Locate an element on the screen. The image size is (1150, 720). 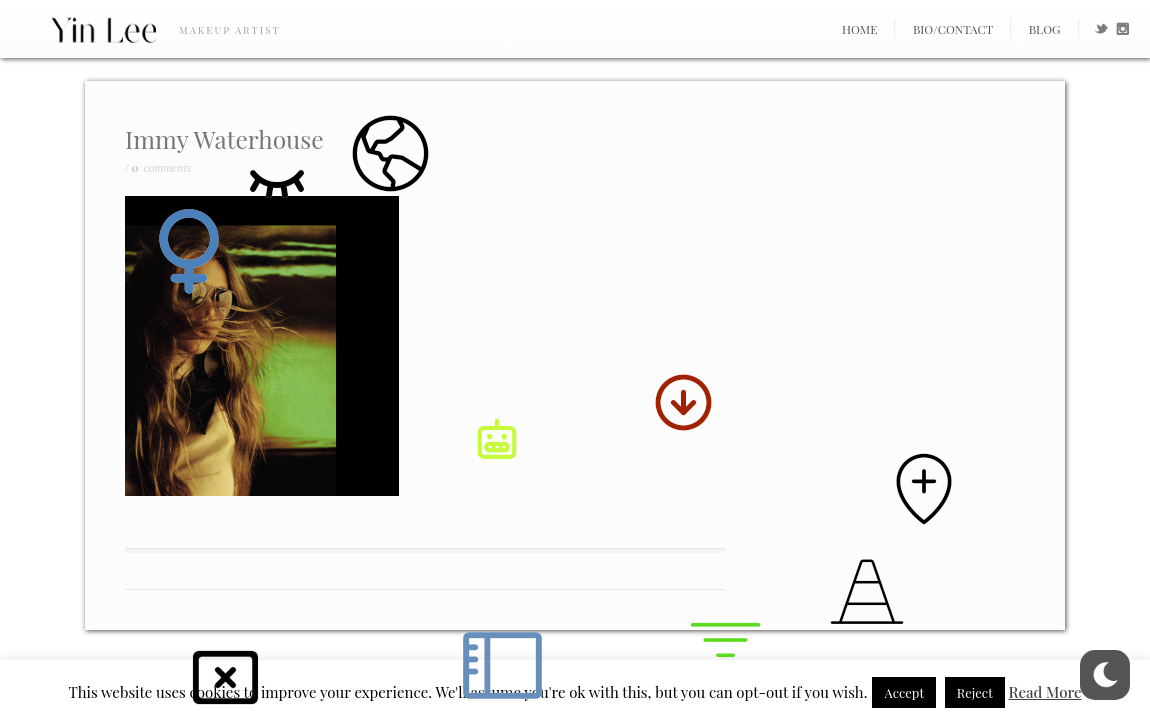
add a new location pin is located at coordinates (924, 489).